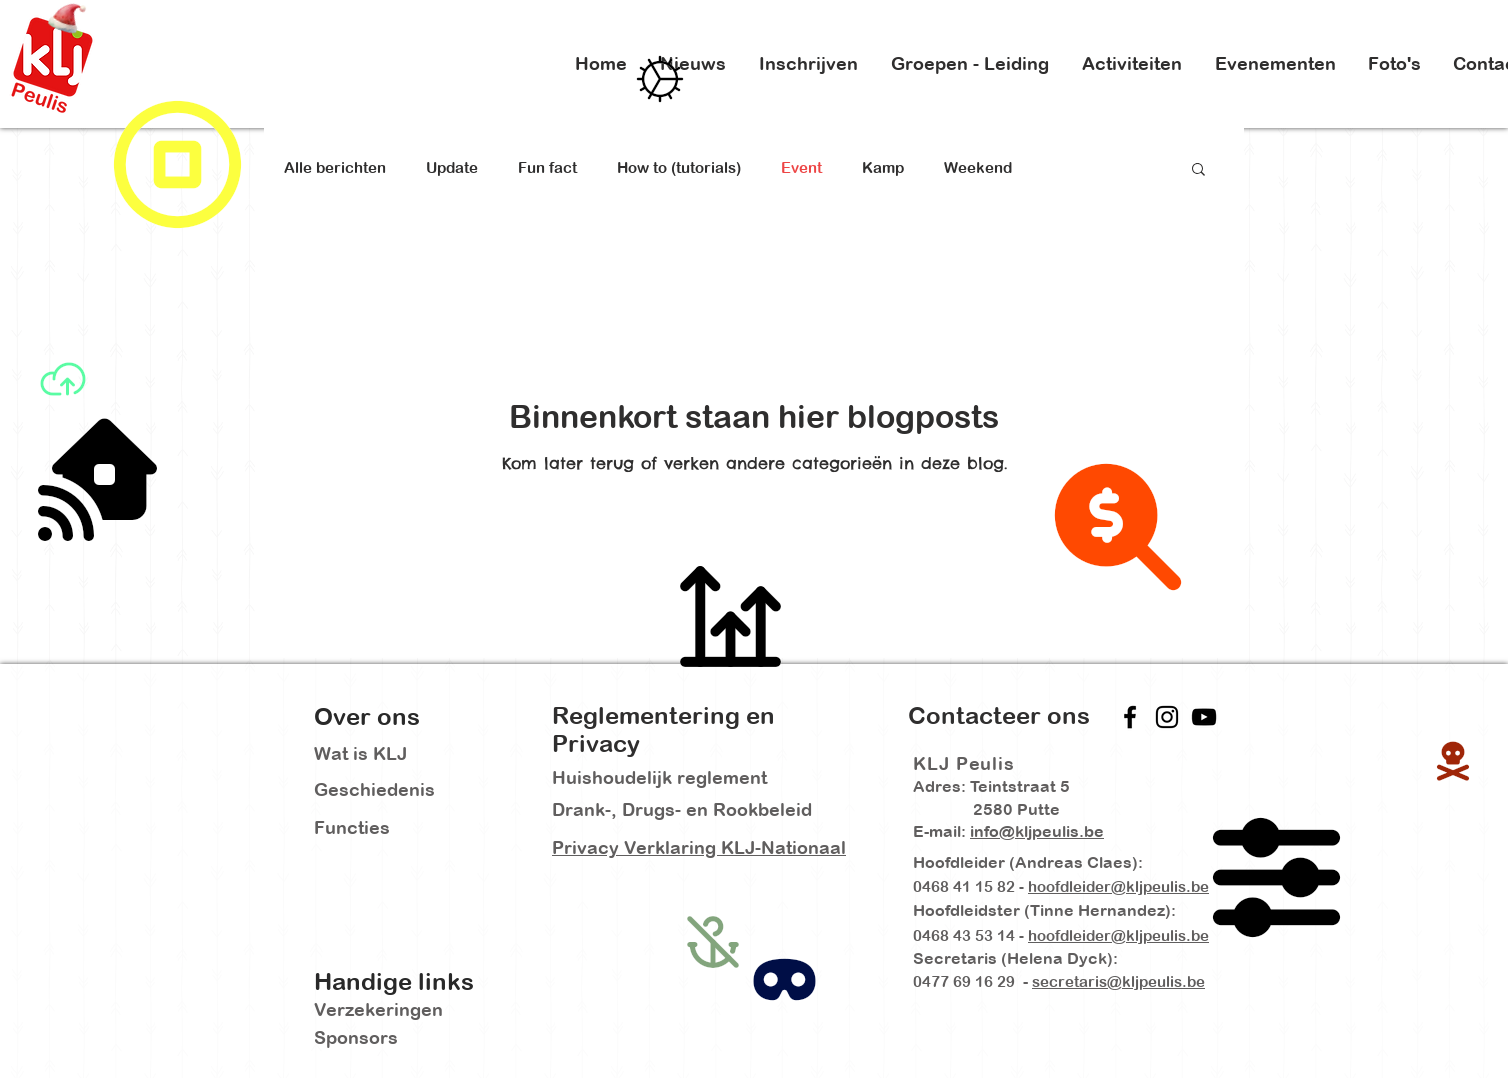 This screenshot has width=1508, height=1078. What do you see at coordinates (730, 616) in the screenshot?
I see `view growth metrics or trending data` at bounding box center [730, 616].